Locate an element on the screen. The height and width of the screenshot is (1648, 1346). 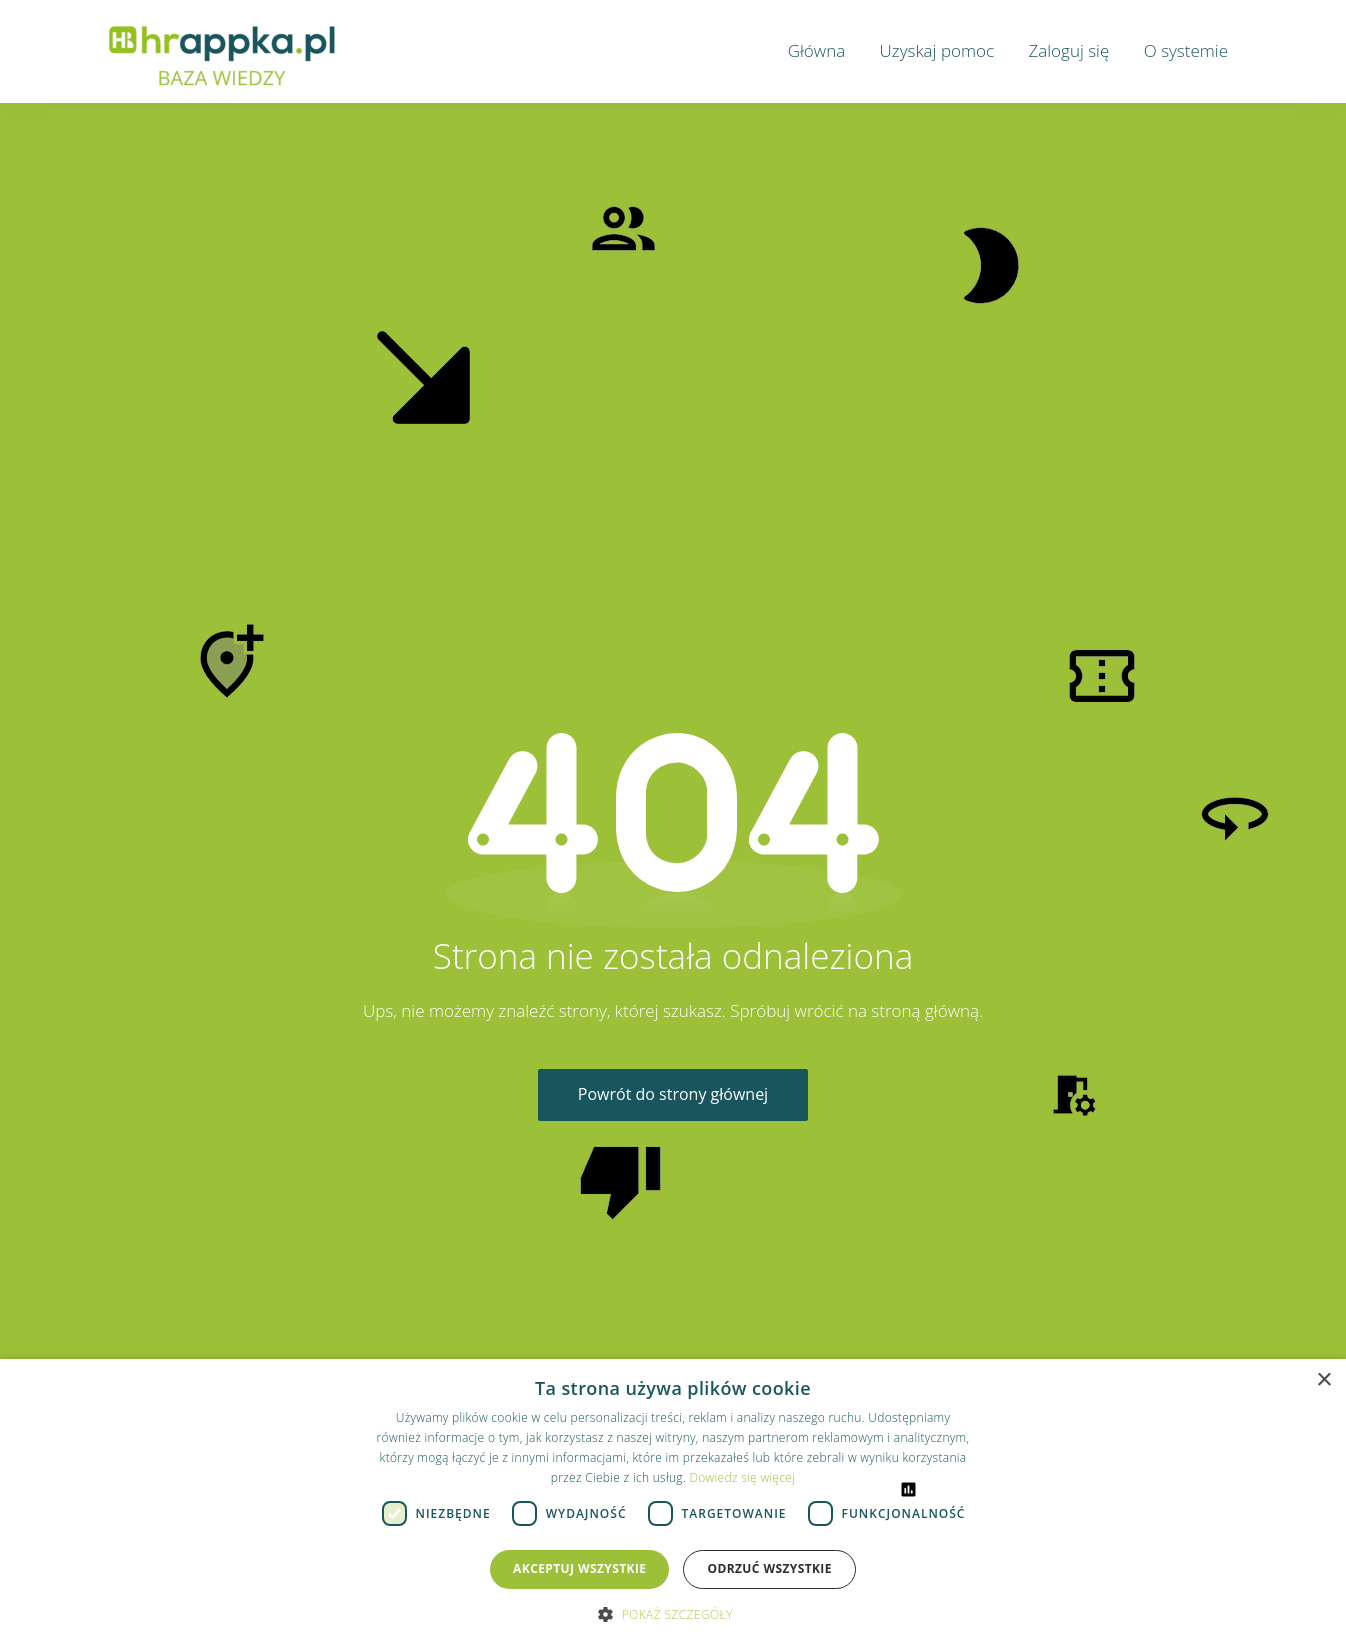
toggle dark mode or night theme is located at coordinates (988, 265).